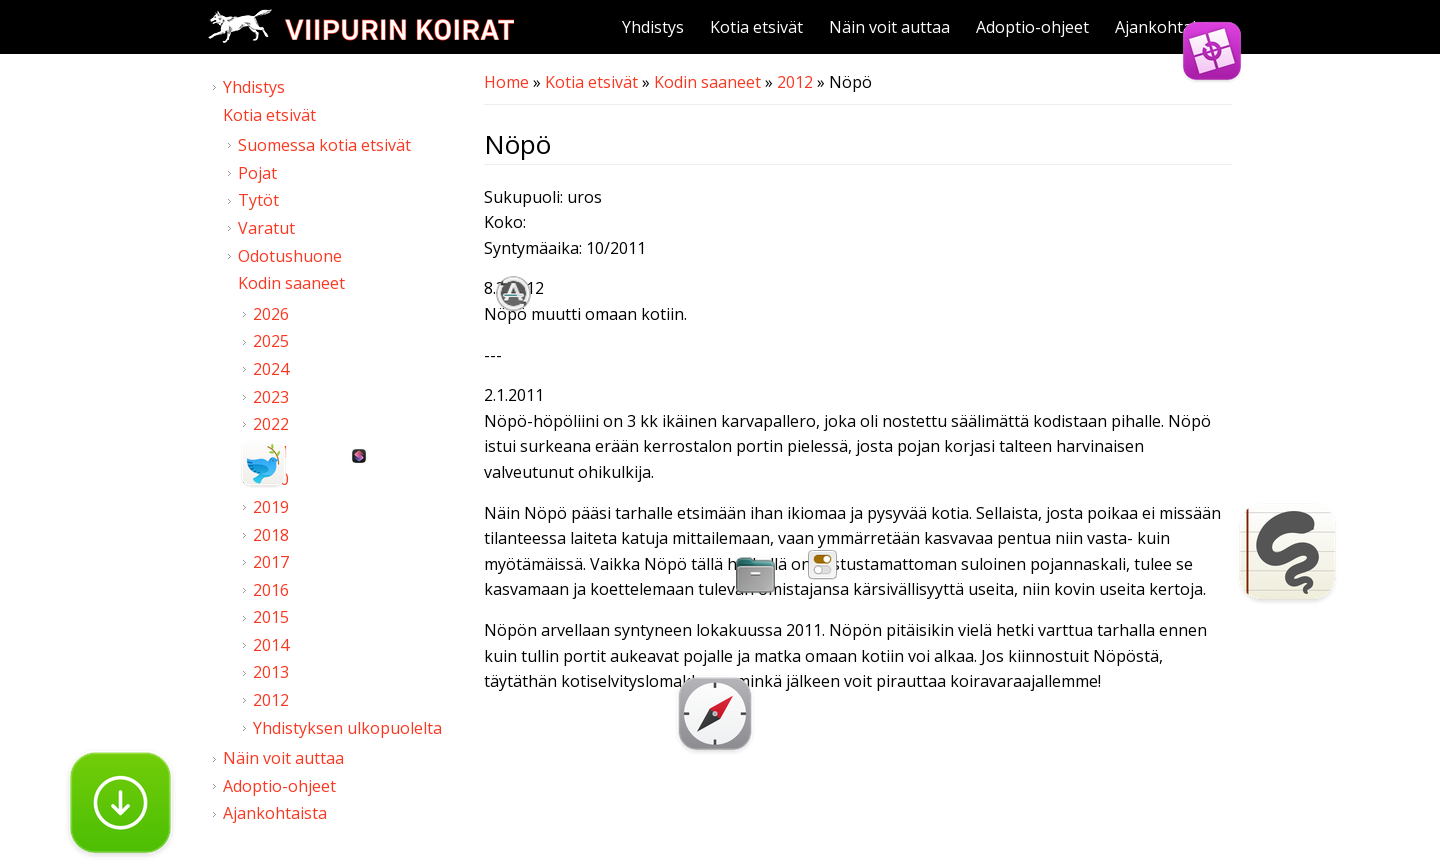 The image size is (1440, 861). Describe the element at coordinates (822, 564) in the screenshot. I see `open system settings or preferences` at that location.